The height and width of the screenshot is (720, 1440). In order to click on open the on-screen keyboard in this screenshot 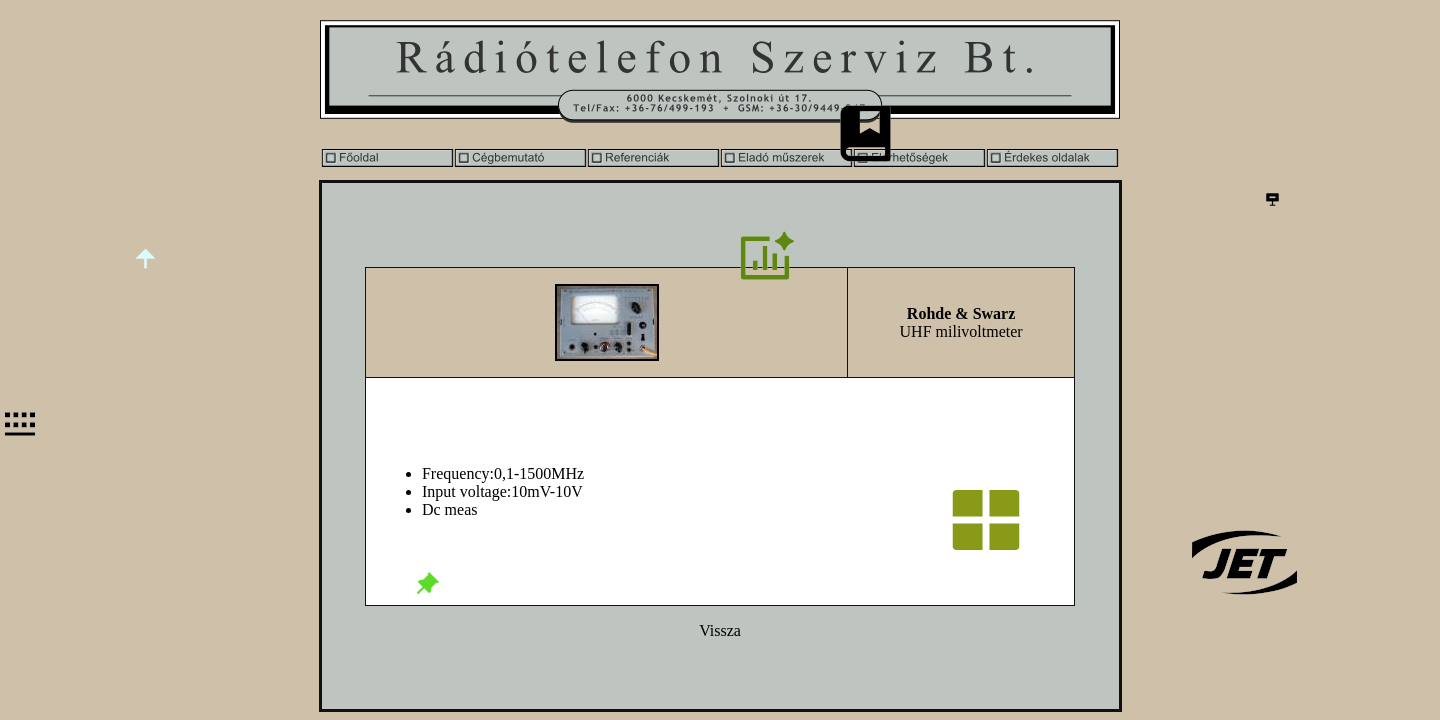, I will do `click(20, 424)`.